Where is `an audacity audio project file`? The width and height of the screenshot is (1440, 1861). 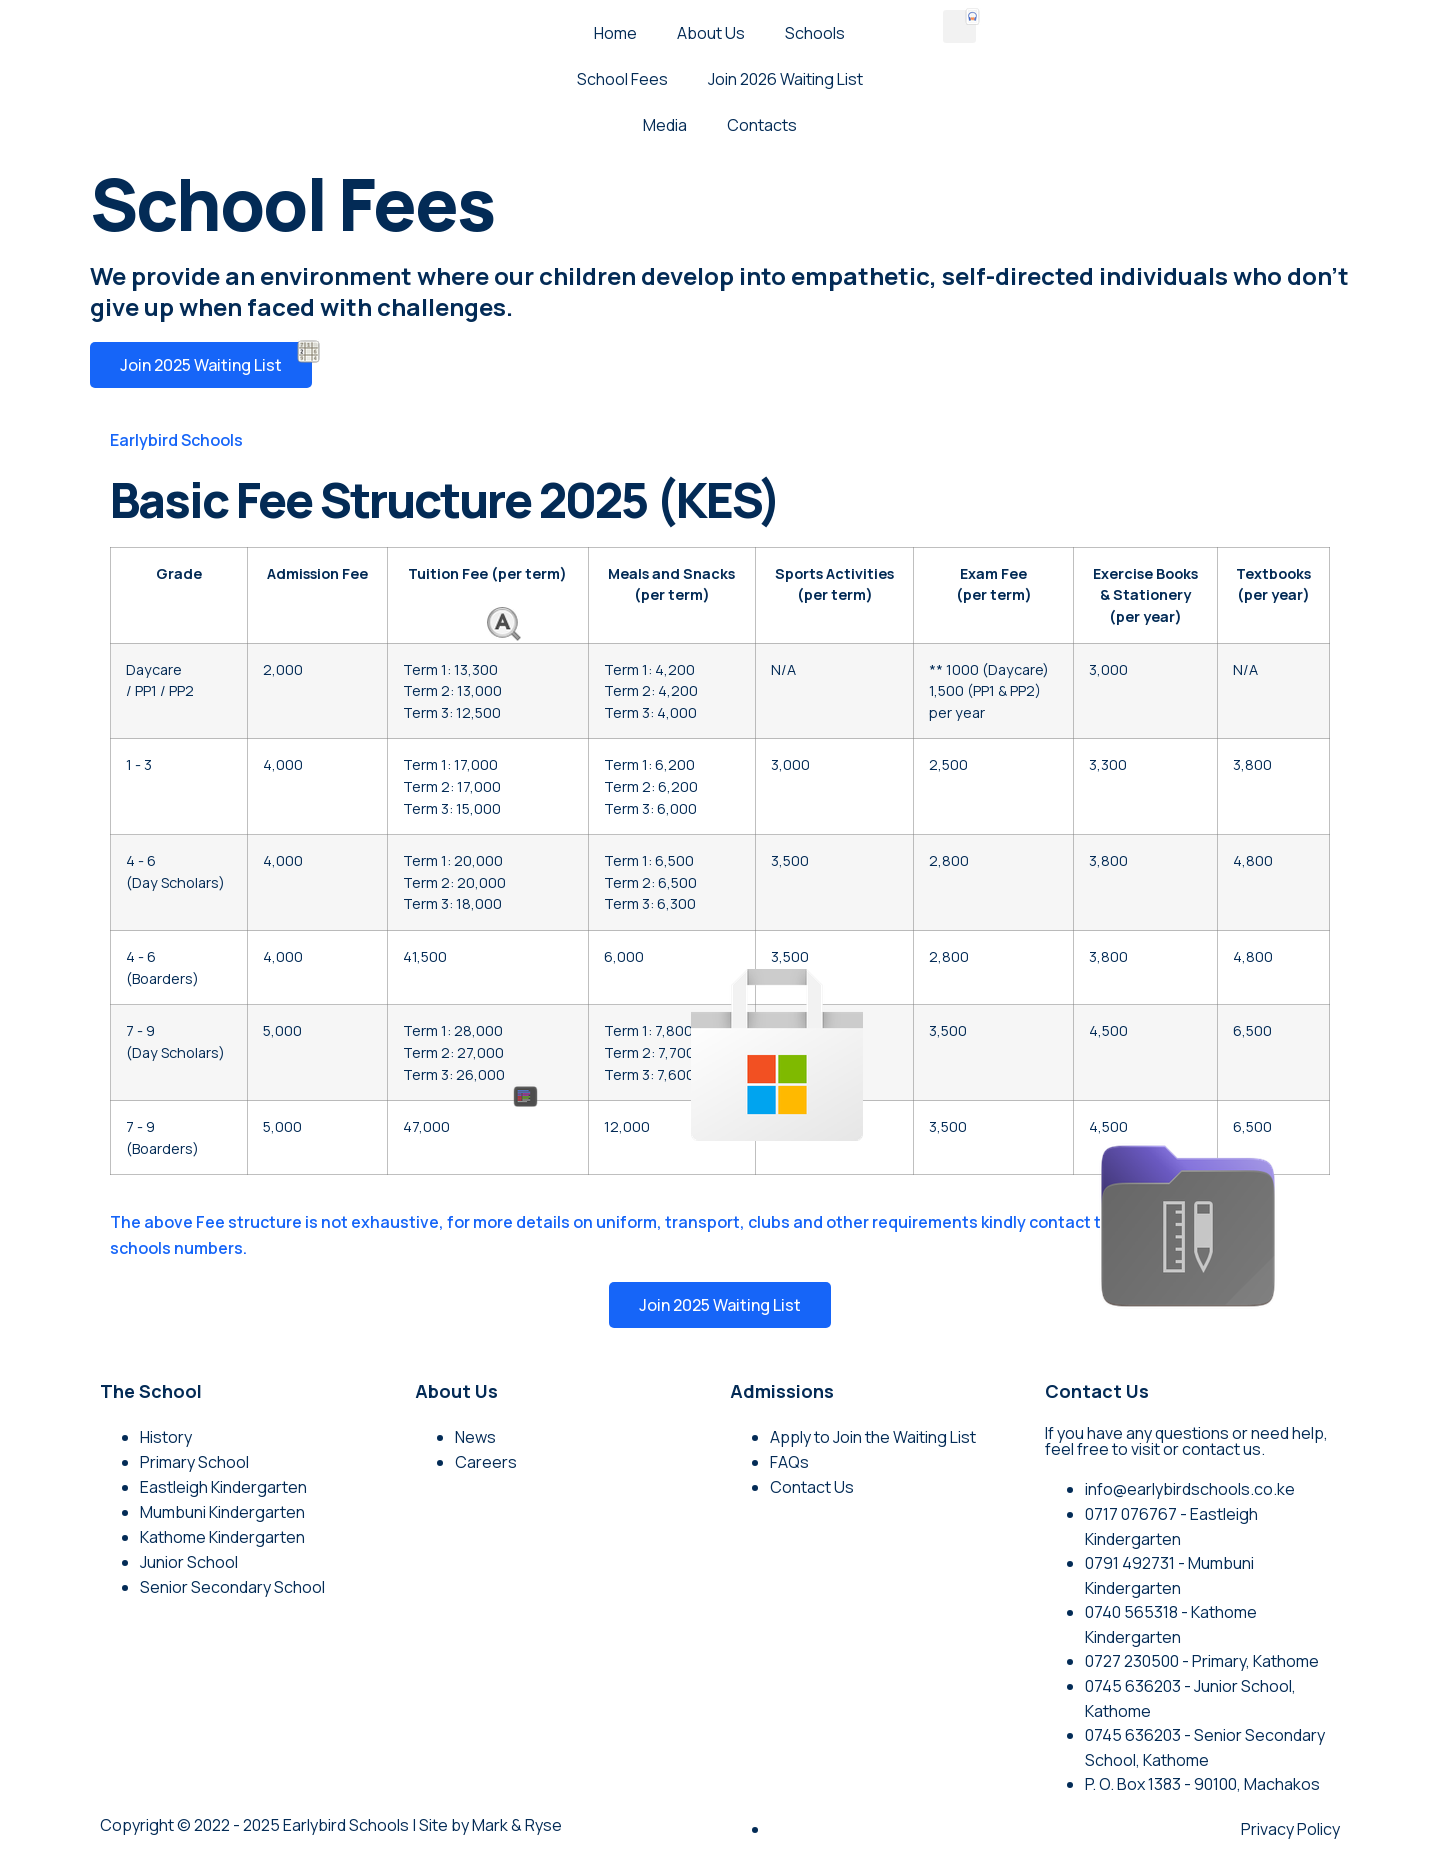 an audacity audio project file is located at coordinates (972, 16).